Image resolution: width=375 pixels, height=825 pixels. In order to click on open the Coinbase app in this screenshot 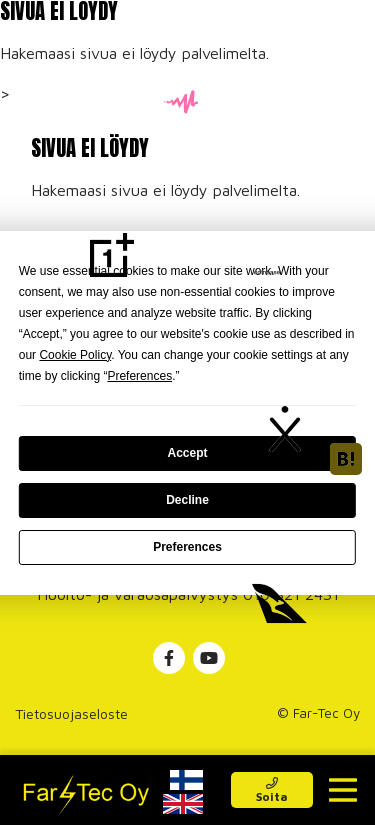, I will do `click(267, 272)`.